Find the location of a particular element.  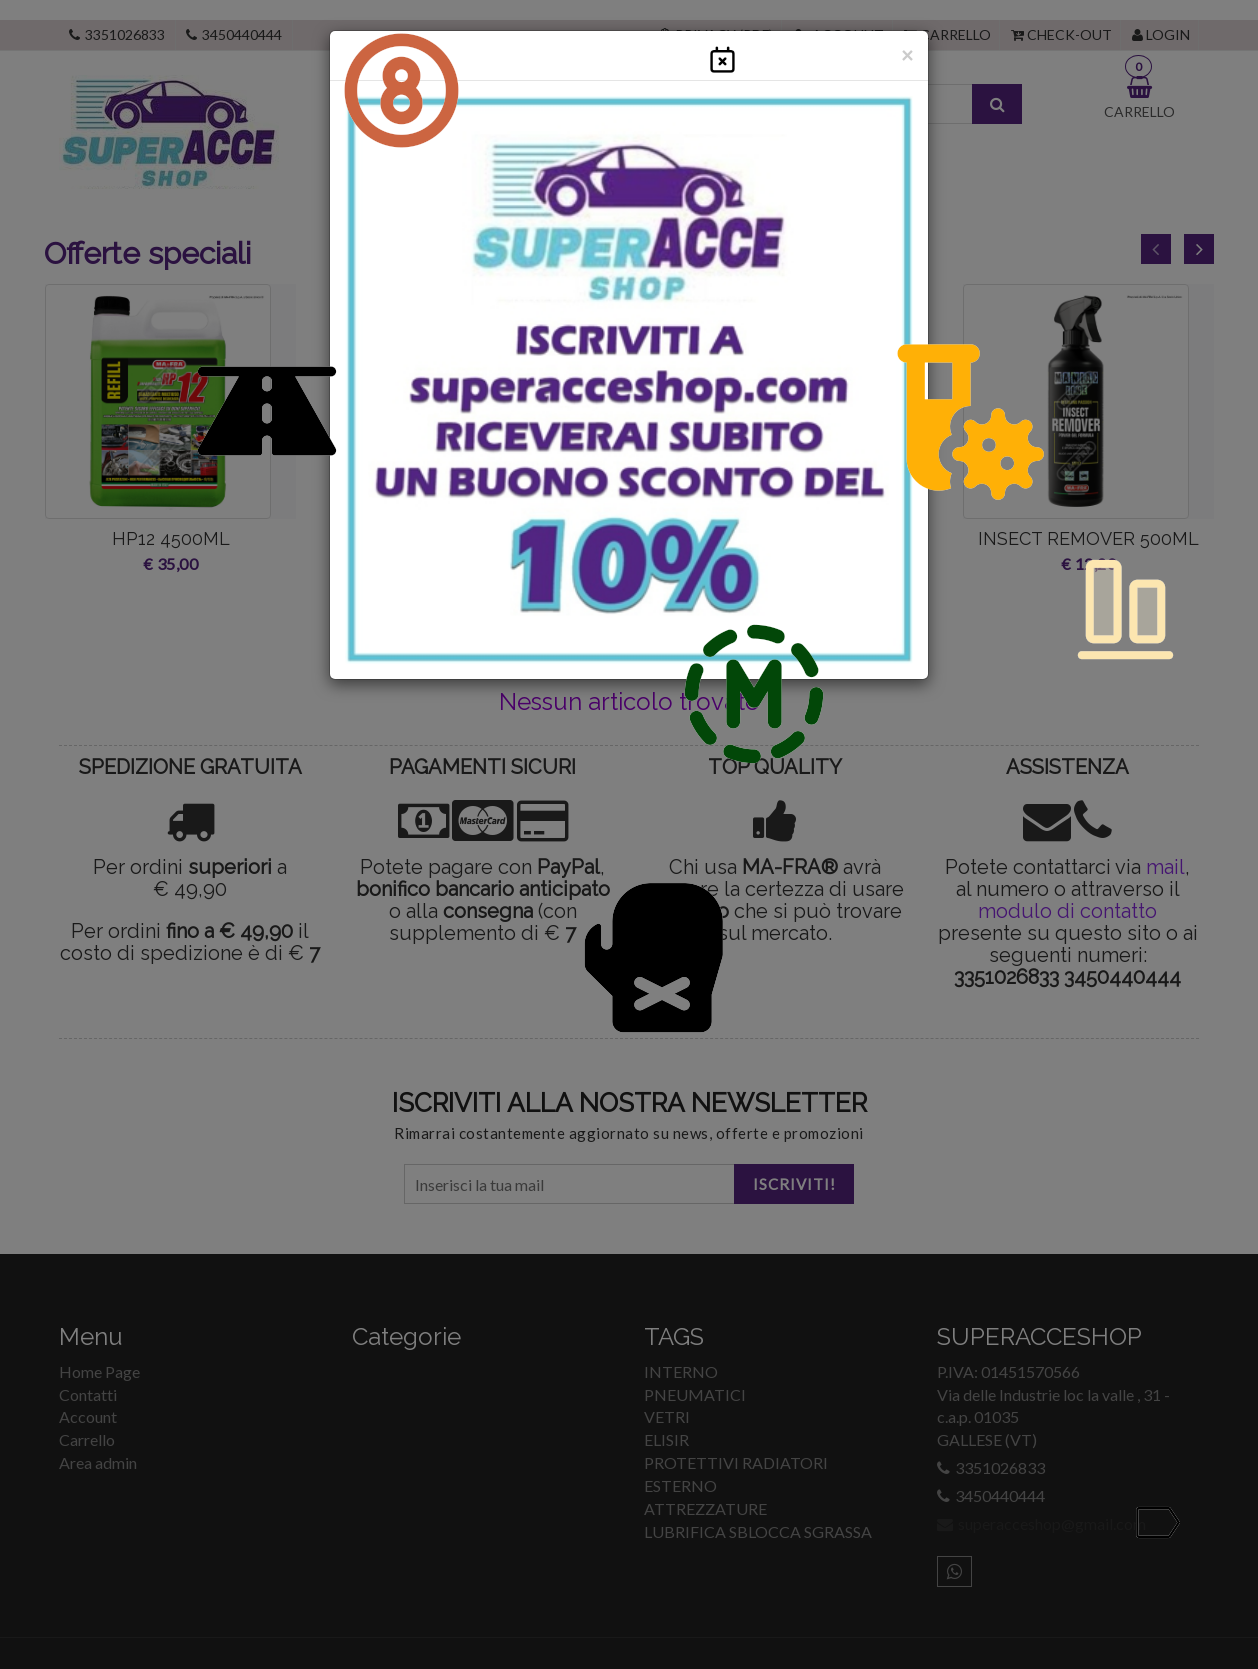

align objects to the bottom edge is located at coordinates (1125, 611).